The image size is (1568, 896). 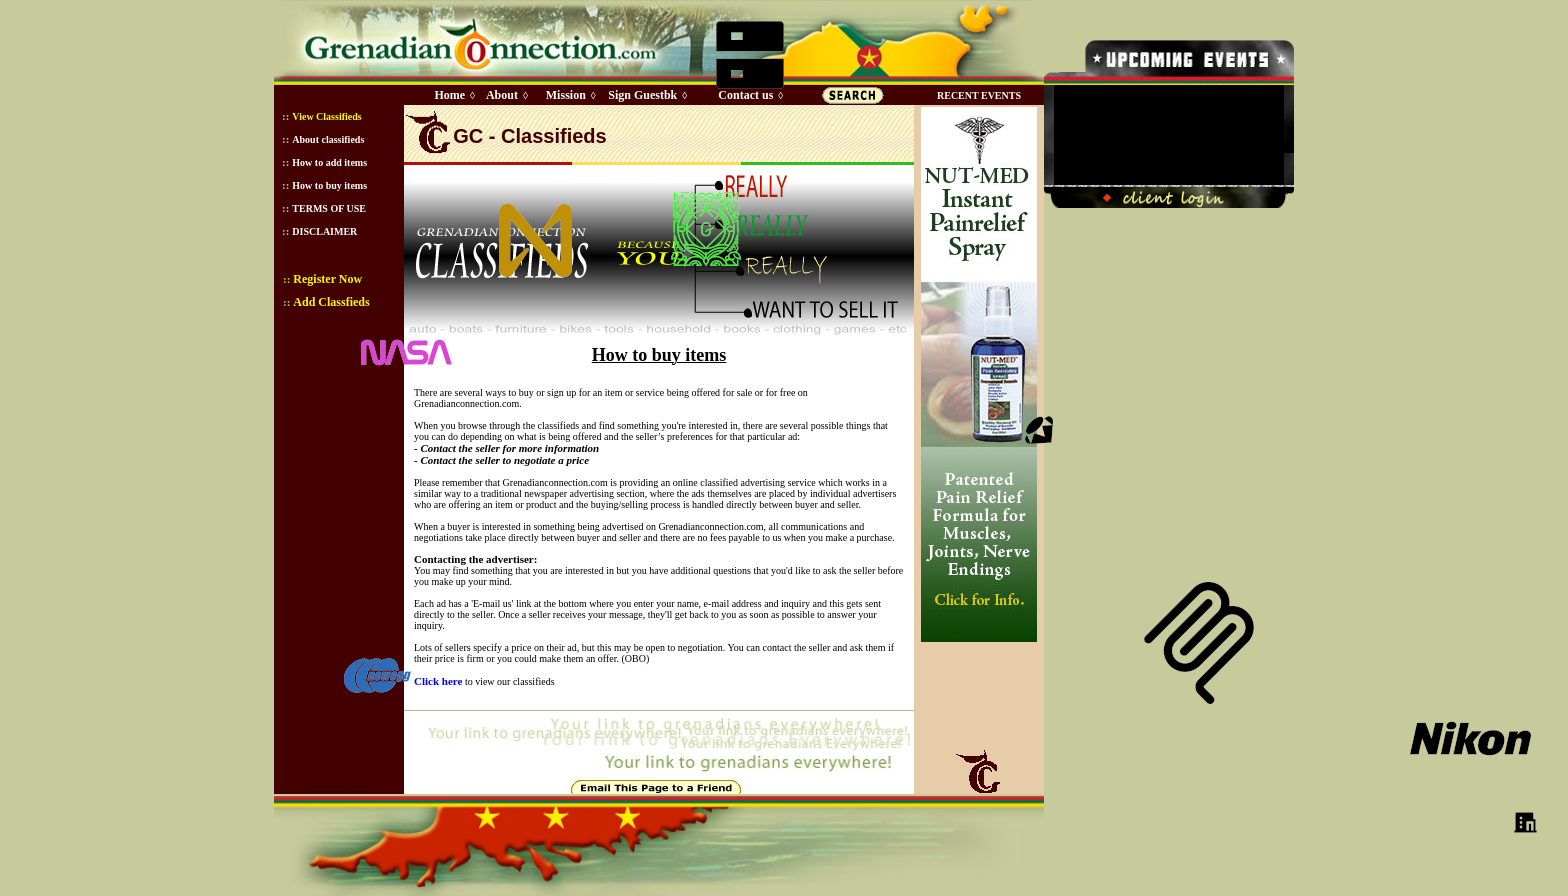 What do you see at coordinates (1525, 822) in the screenshot?
I see `find nearby hotels or accommodations` at bounding box center [1525, 822].